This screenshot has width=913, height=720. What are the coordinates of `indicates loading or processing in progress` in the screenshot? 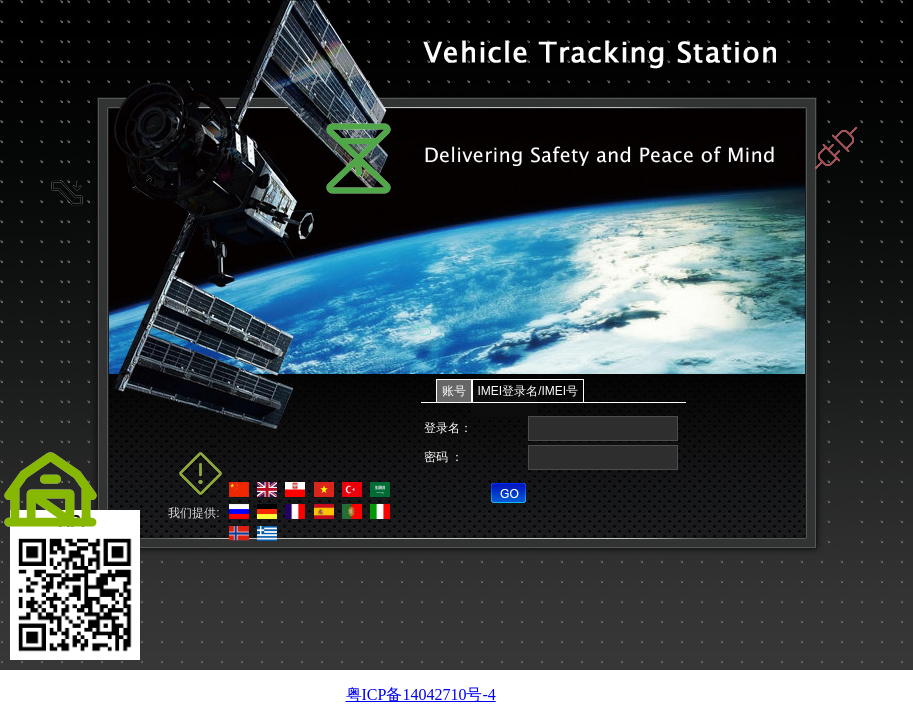 It's located at (358, 158).